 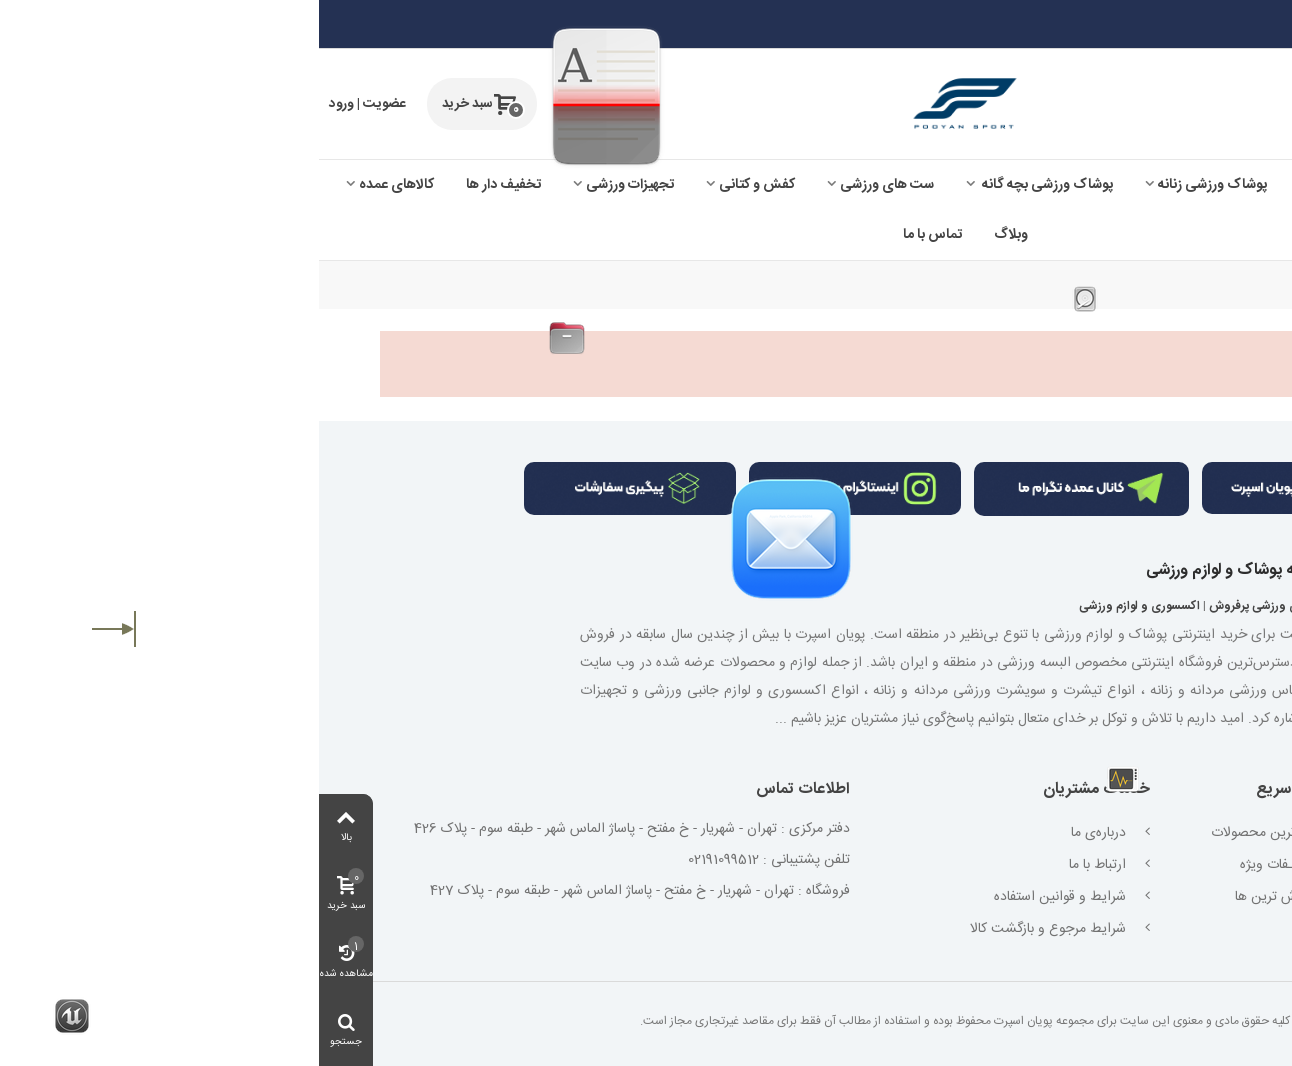 What do you see at coordinates (606, 96) in the screenshot?
I see `open document scanner app` at bounding box center [606, 96].